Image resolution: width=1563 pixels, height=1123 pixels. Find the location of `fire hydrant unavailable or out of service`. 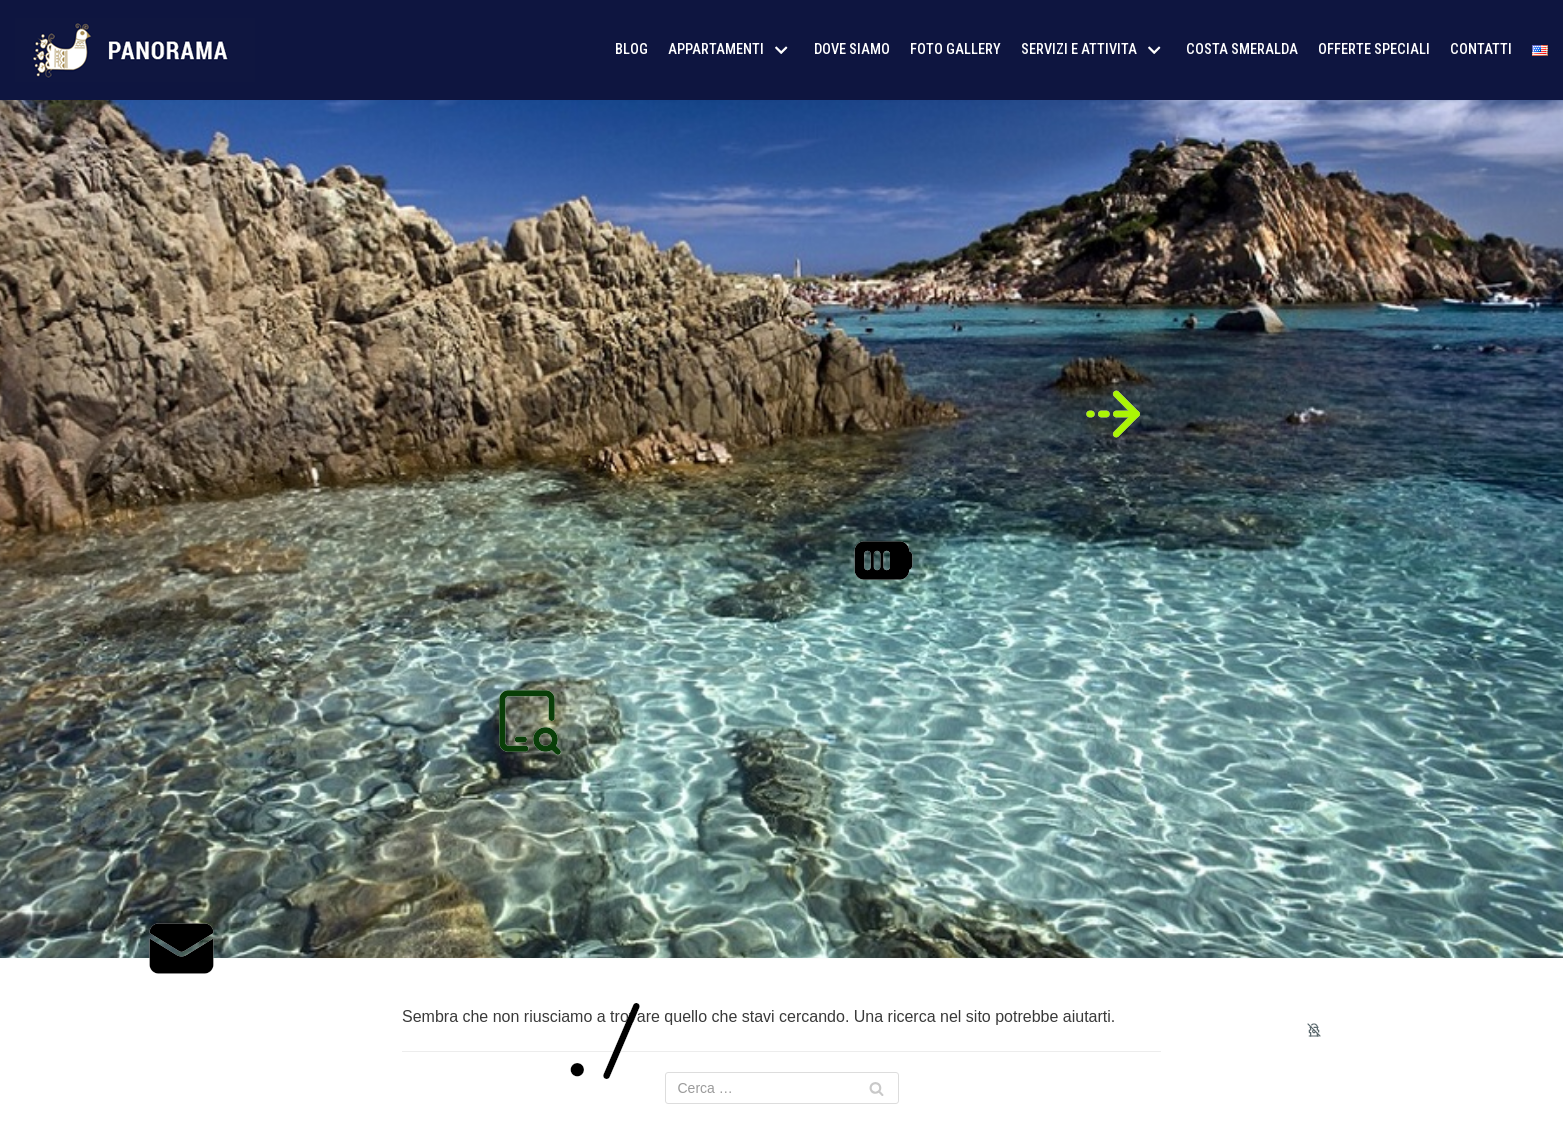

fire hydrant unavailable or out of service is located at coordinates (1314, 1030).